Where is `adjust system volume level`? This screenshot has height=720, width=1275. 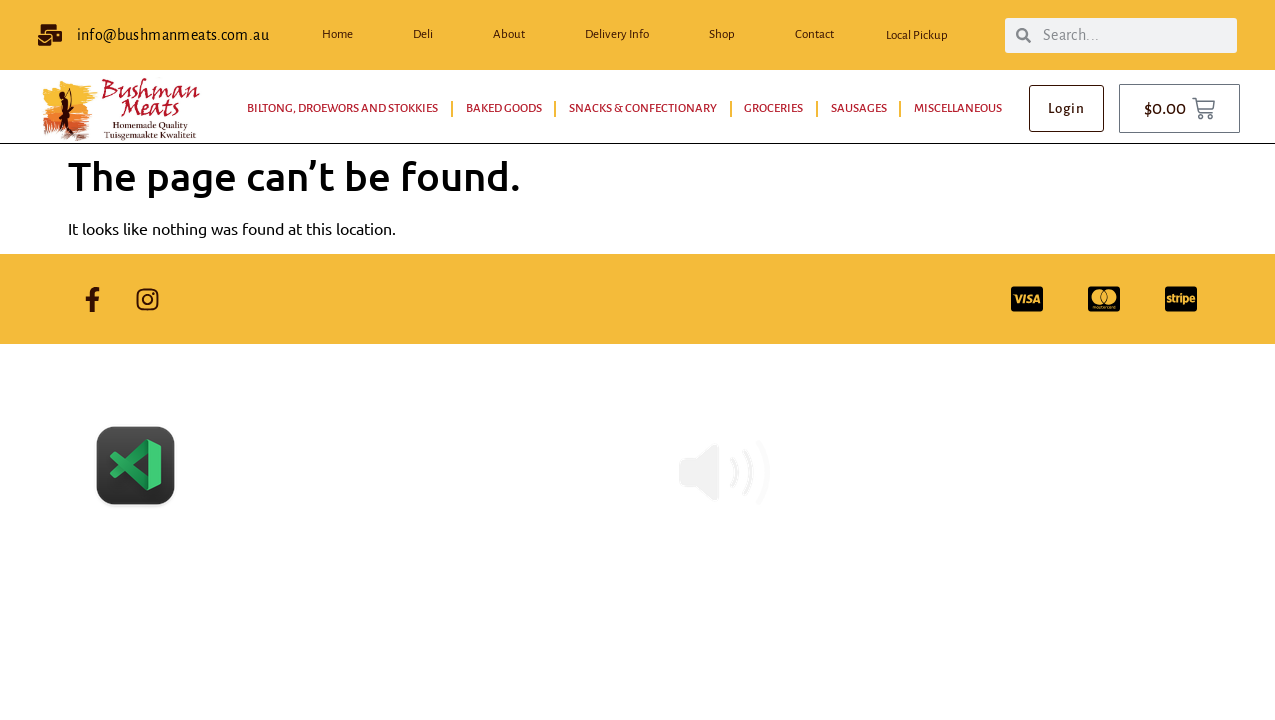
adjust system volume level is located at coordinates (724, 472).